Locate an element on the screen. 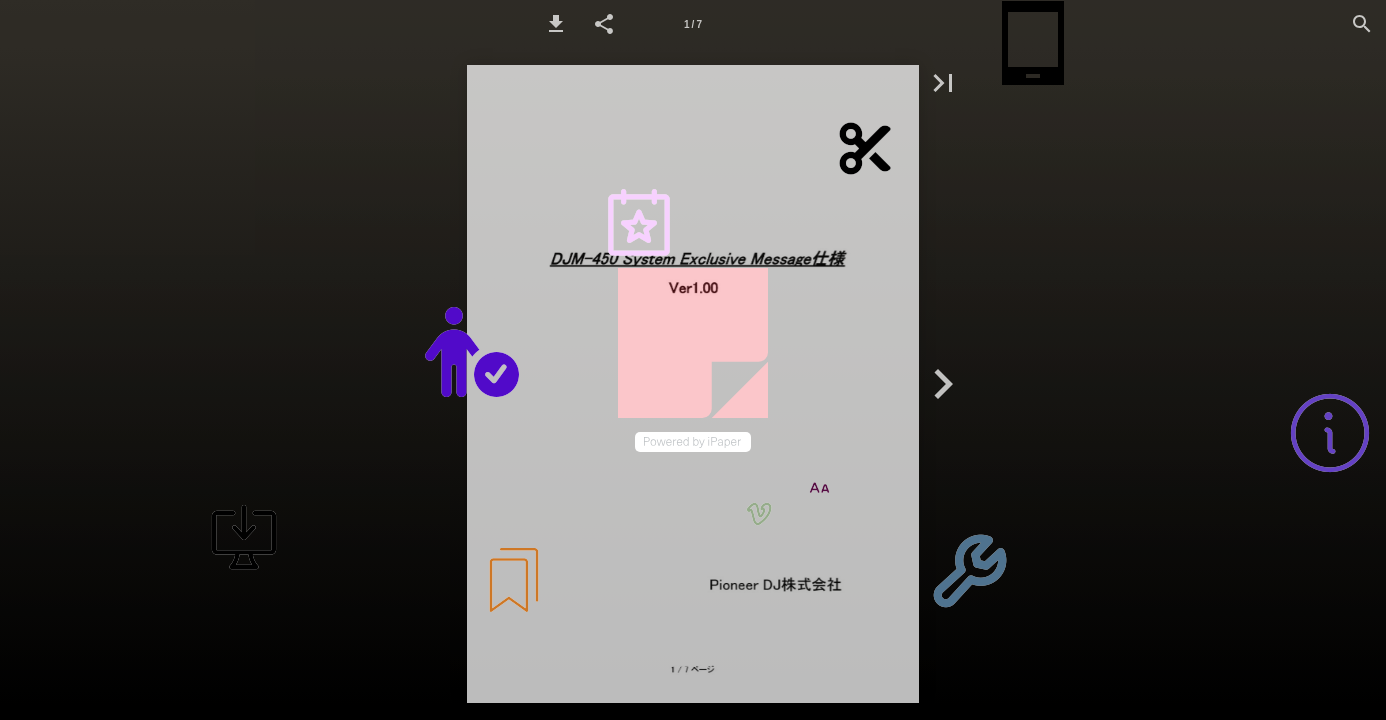 This screenshot has width=1386, height=720. switch to tablet view or layout is located at coordinates (1033, 43).